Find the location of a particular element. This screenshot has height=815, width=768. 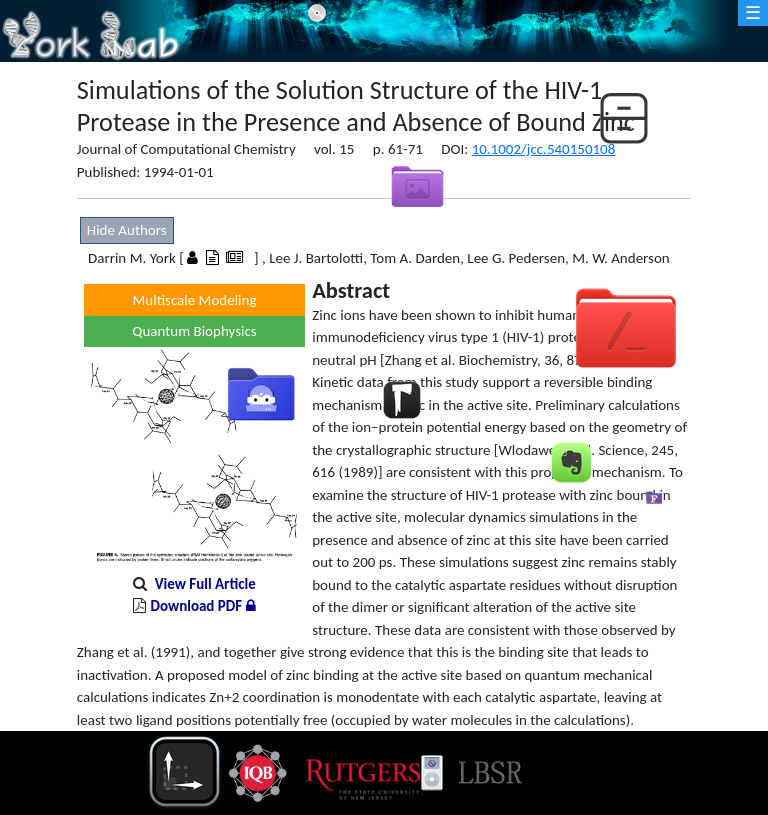

open display preferences is located at coordinates (184, 771).